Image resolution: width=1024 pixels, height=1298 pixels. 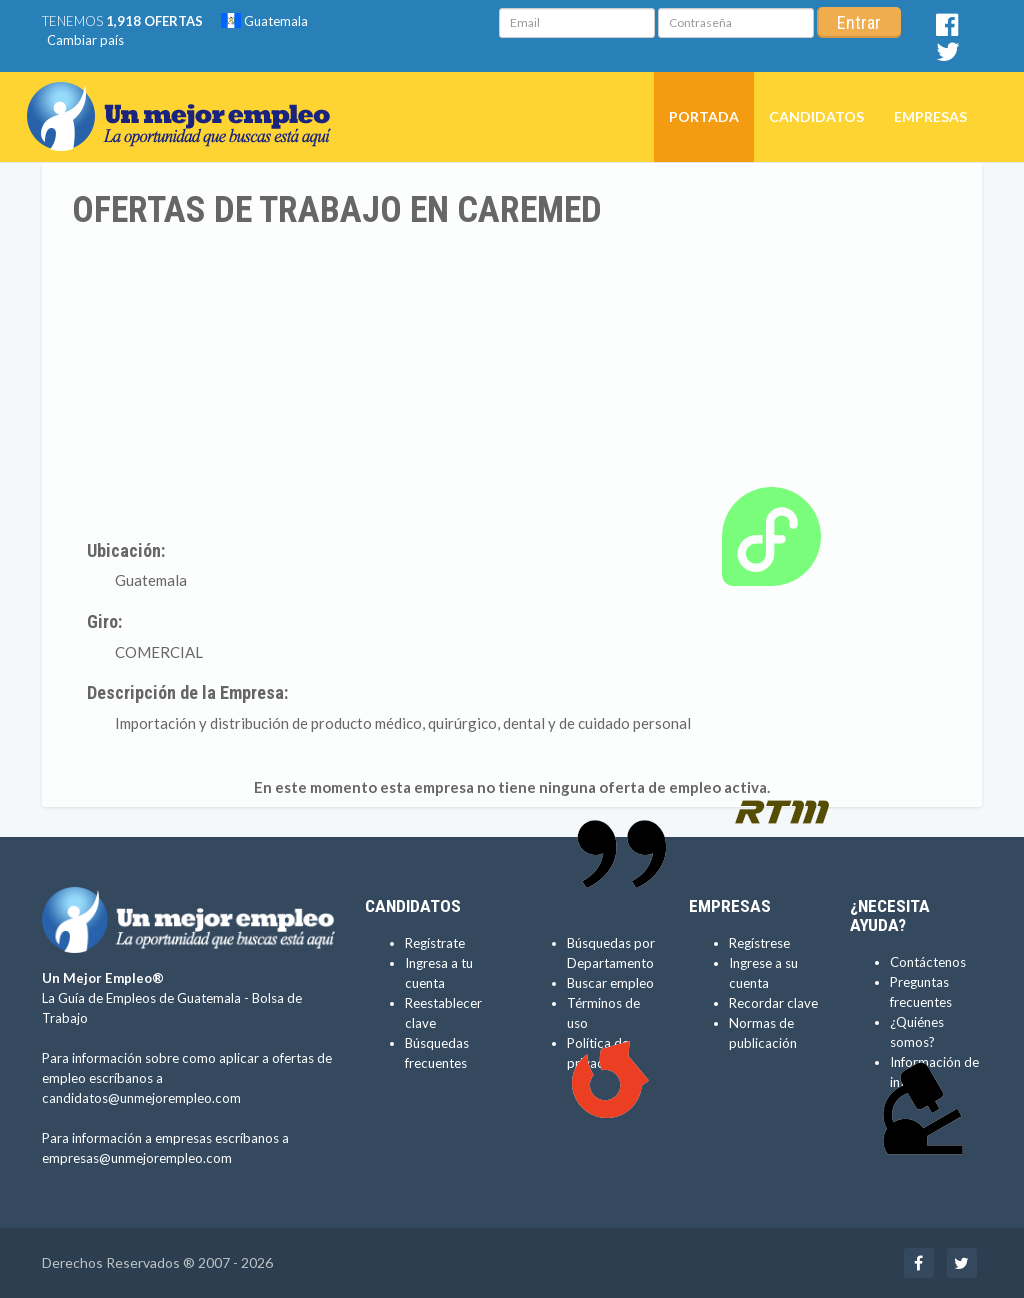 I want to click on Fedora Linux operating system logo, so click(x=771, y=536).